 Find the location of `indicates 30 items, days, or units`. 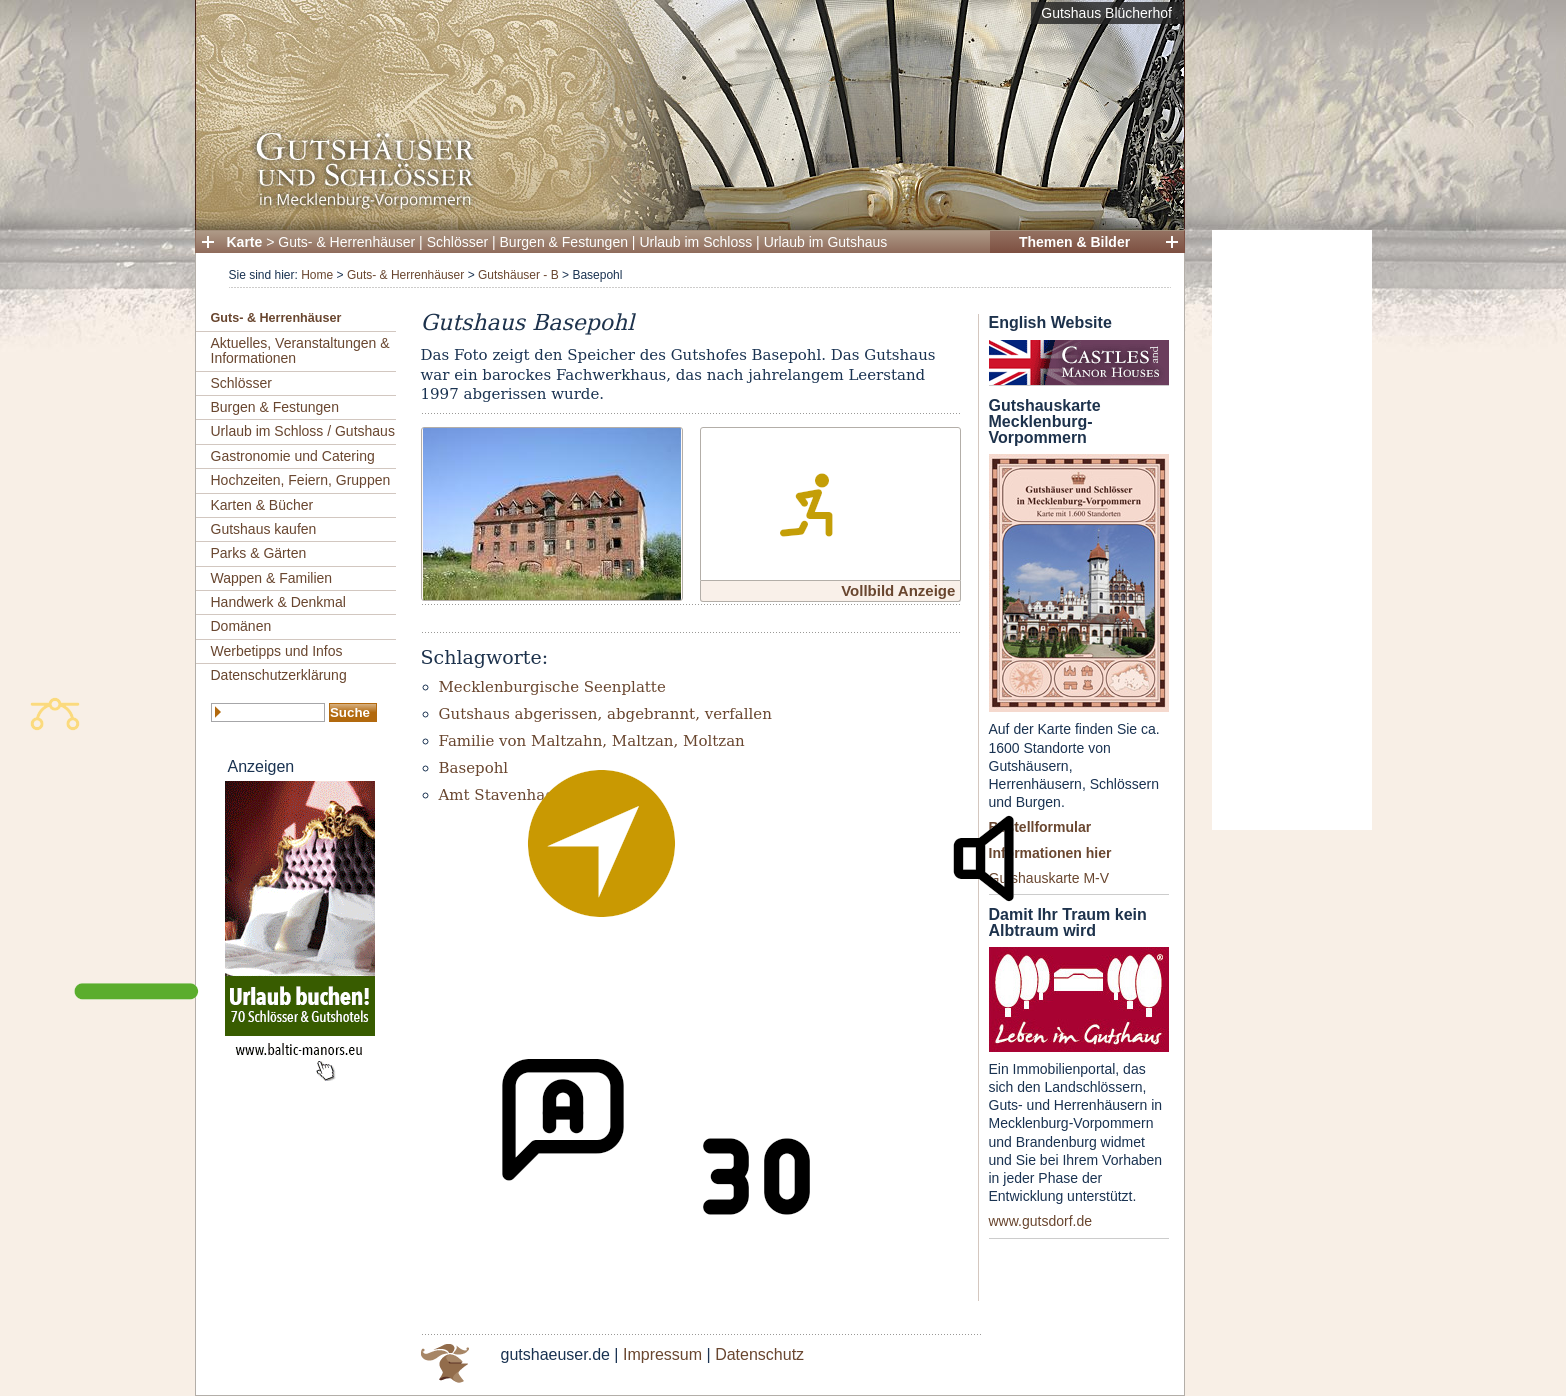

indicates 30 items, days, or units is located at coordinates (756, 1176).